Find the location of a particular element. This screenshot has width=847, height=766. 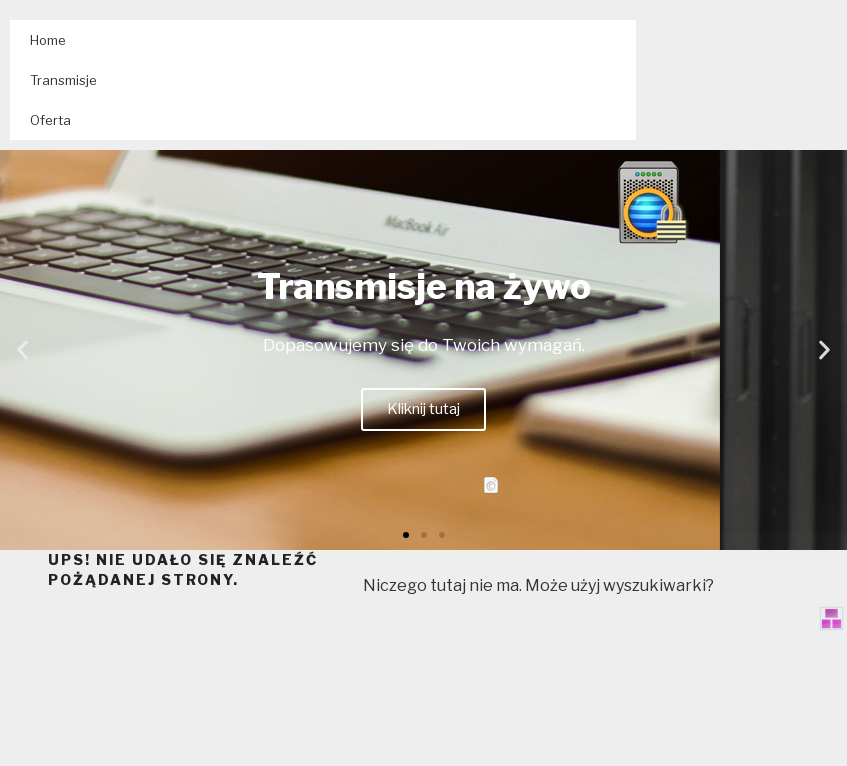

indicates a file with copyright protection is located at coordinates (491, 485).